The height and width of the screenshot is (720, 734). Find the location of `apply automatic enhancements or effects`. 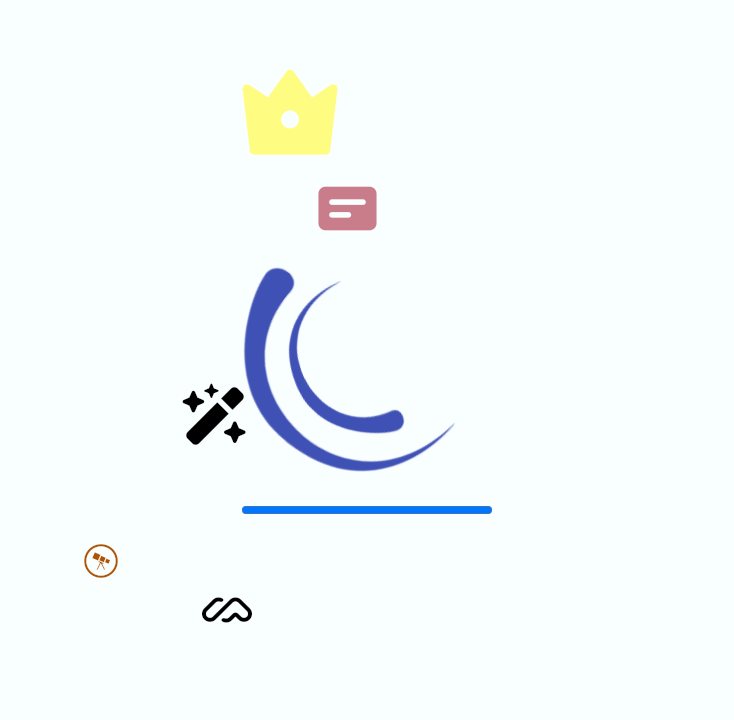

apply automatic enhancements or effects is located at coordinates (215, 416).